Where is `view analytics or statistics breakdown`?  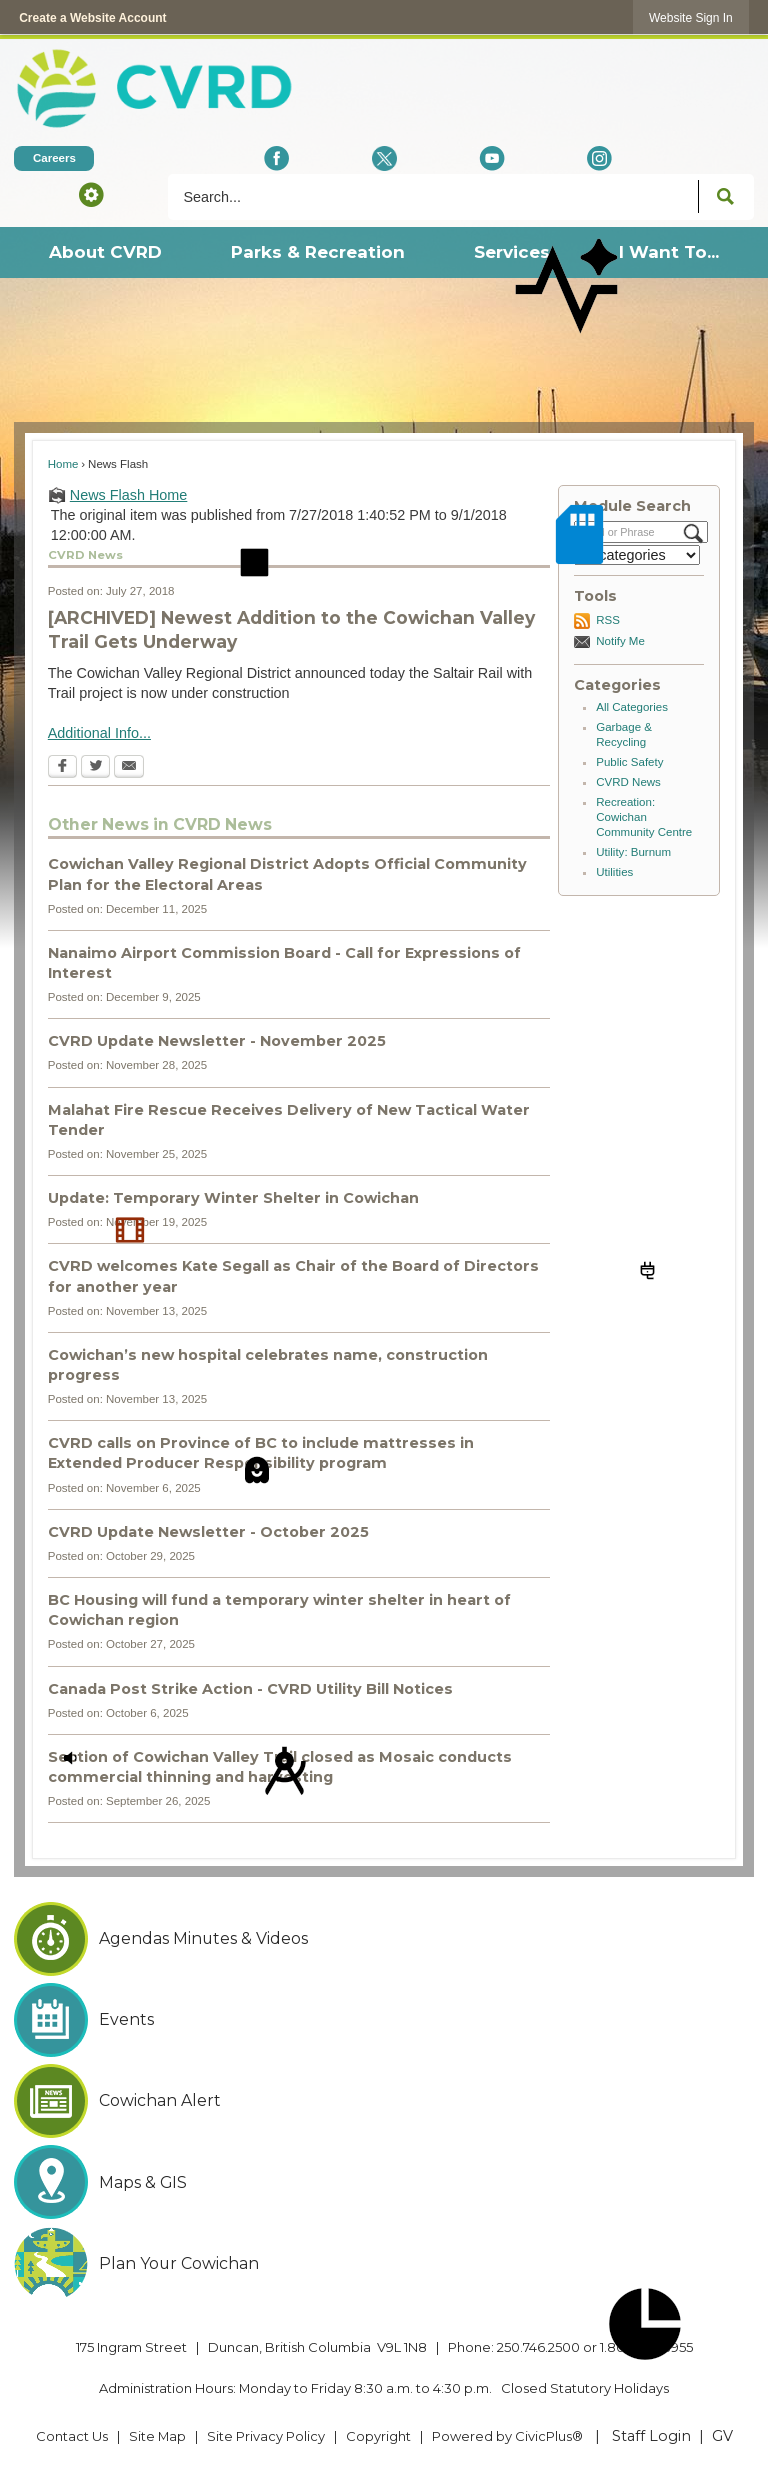 view analytics or statistics breakdown is located at coordinates (645, 2324).